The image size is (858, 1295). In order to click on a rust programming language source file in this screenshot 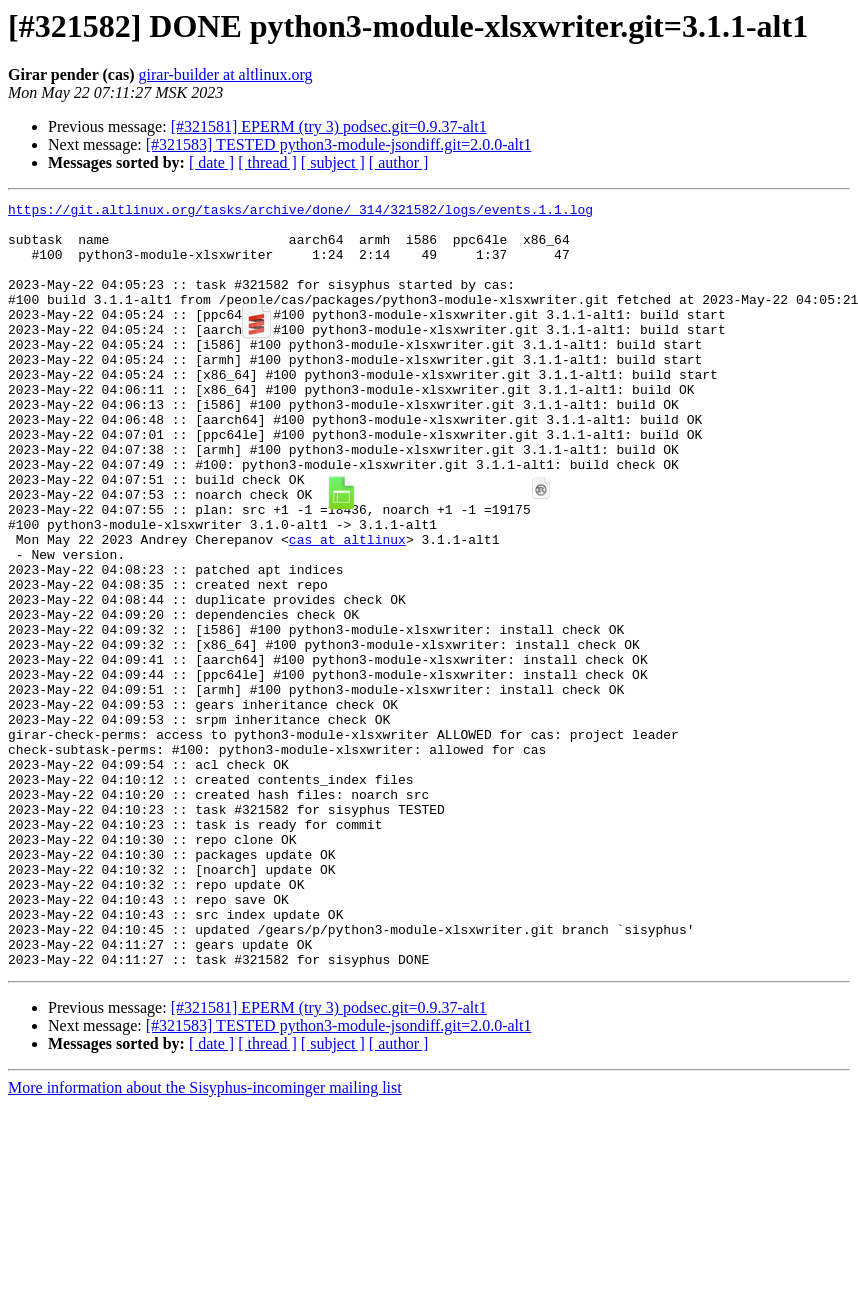, I will do `click(541, 488)`.